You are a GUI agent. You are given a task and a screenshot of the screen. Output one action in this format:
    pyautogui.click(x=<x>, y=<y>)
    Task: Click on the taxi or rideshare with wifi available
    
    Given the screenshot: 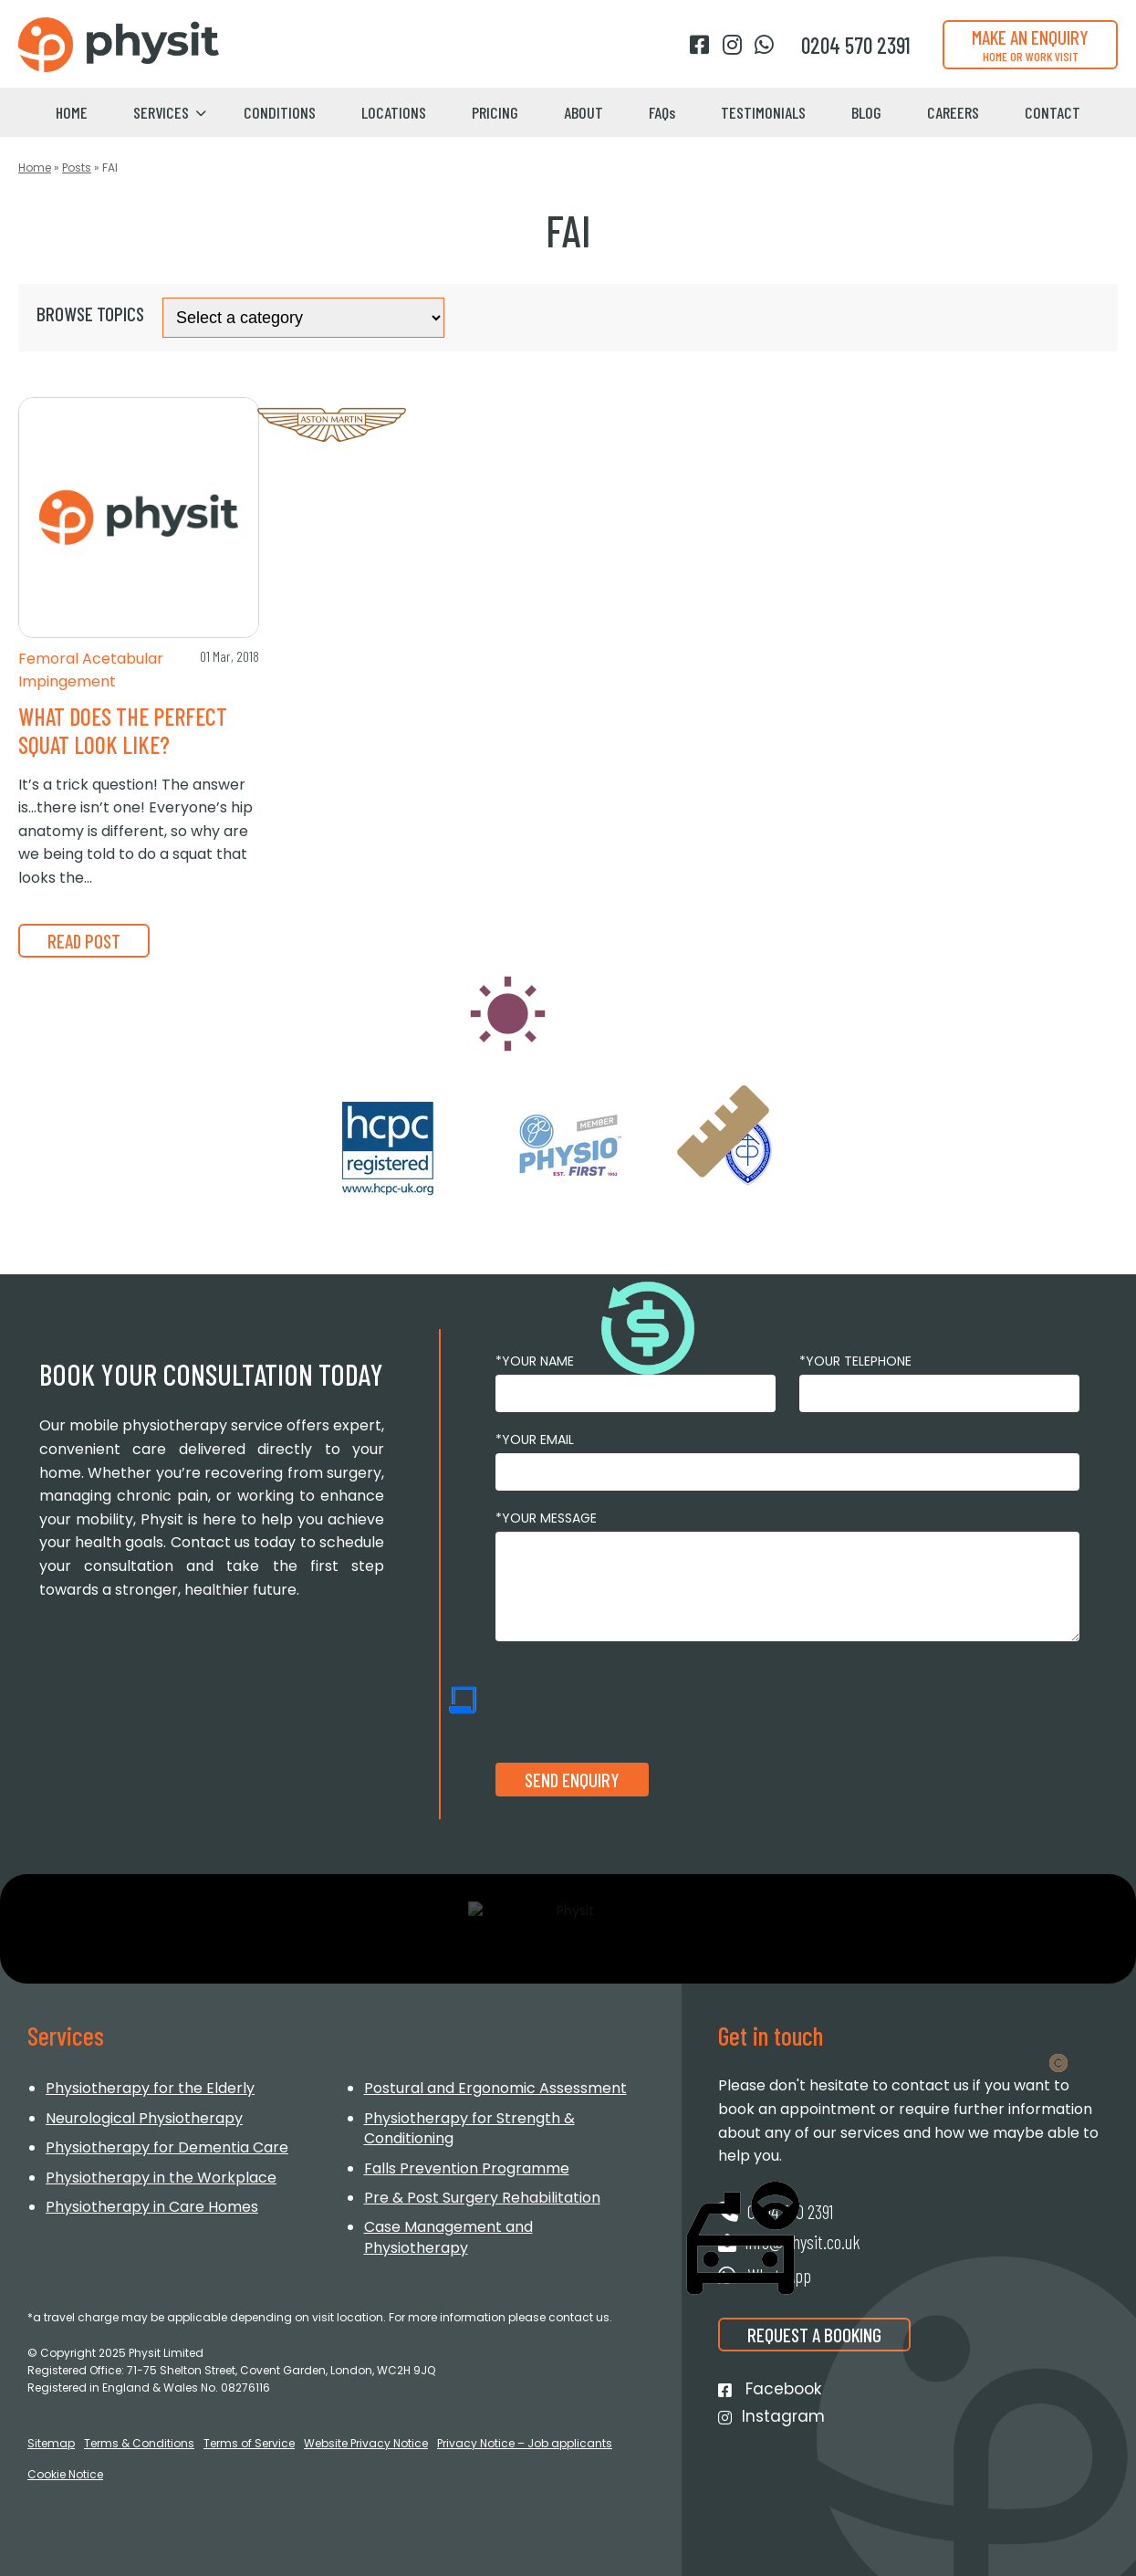 What is the action you would take?
    pyautogui.click(x=740, y=2240)
    